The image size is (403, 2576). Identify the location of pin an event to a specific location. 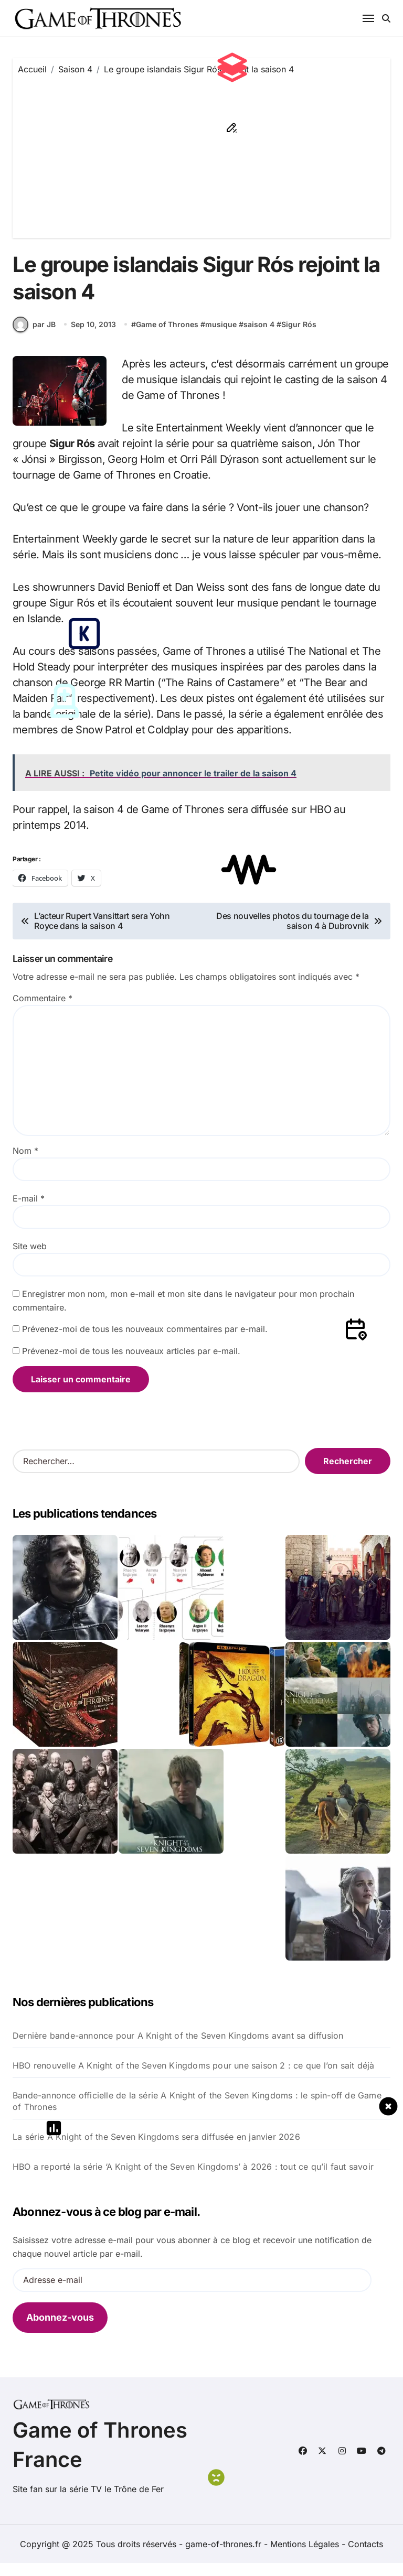
(355, 1329).